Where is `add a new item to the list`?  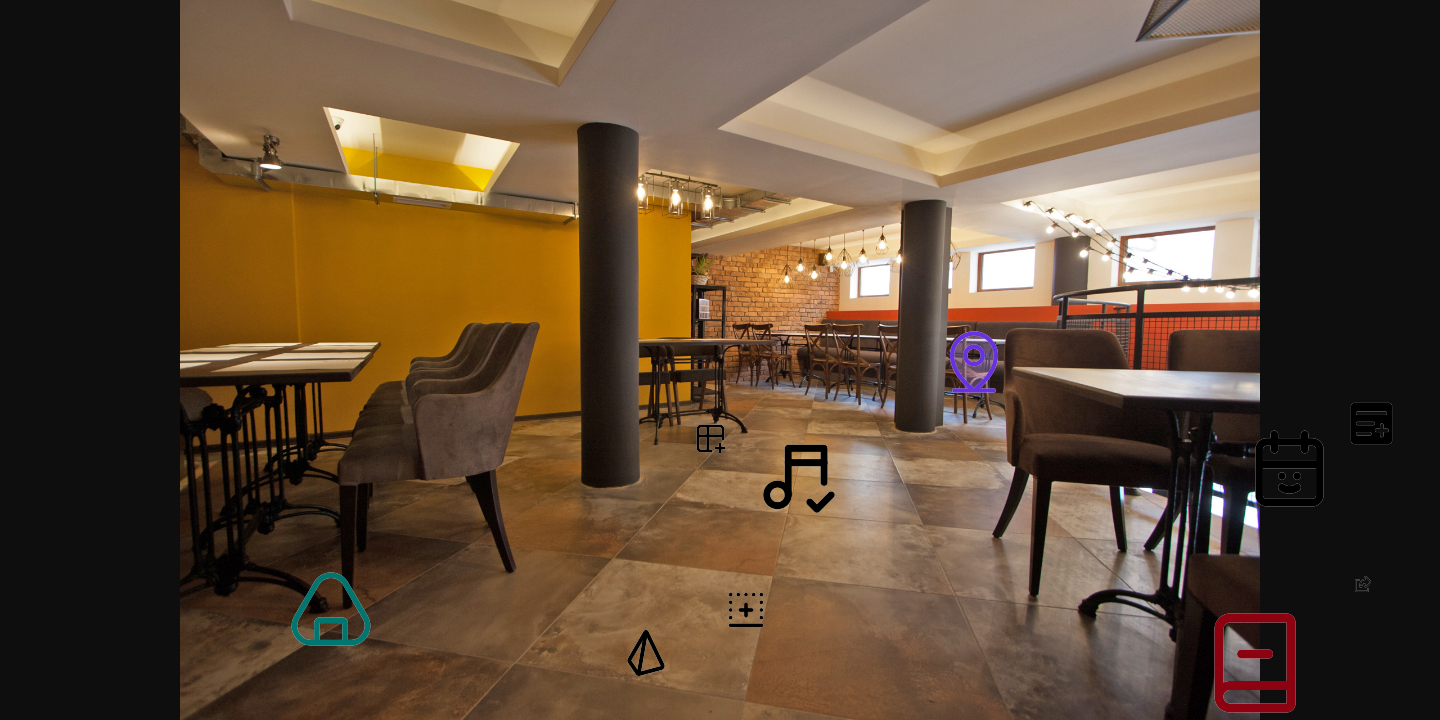
add a new item to the list is located at coordinates (1371, 423).